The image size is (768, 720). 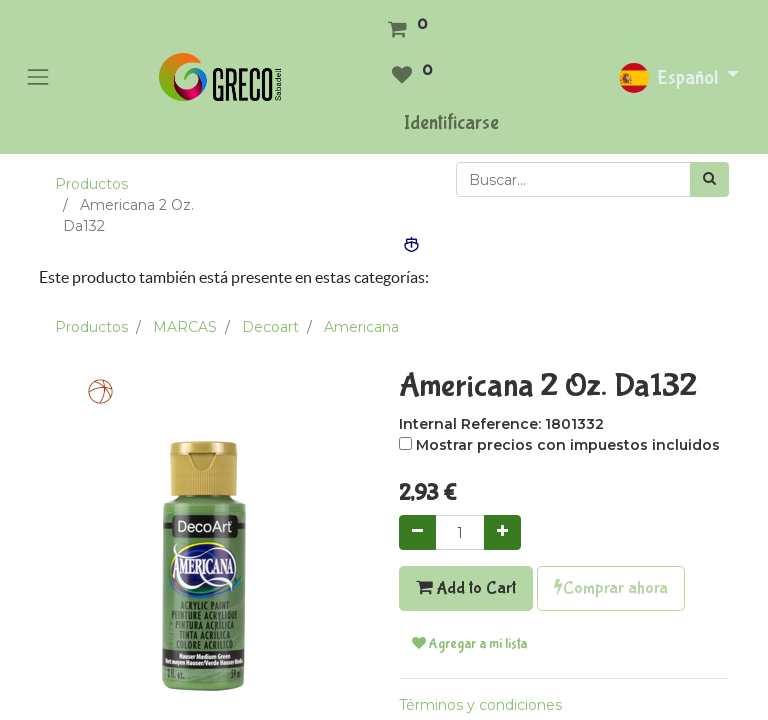 What do you see at coordinates (411, 244) in the screenshot?
I see `access boat or marine transportation options` at bounding box center [411, 244].